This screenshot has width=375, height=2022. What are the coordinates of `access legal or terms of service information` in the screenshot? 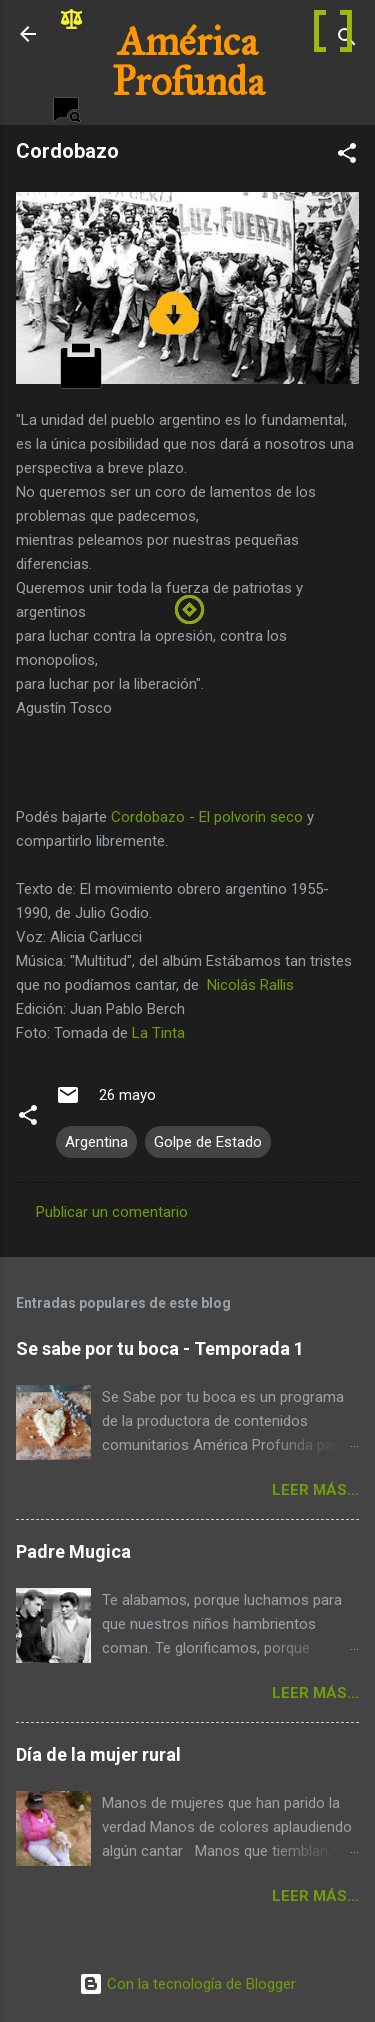 It's located at (71, 19).